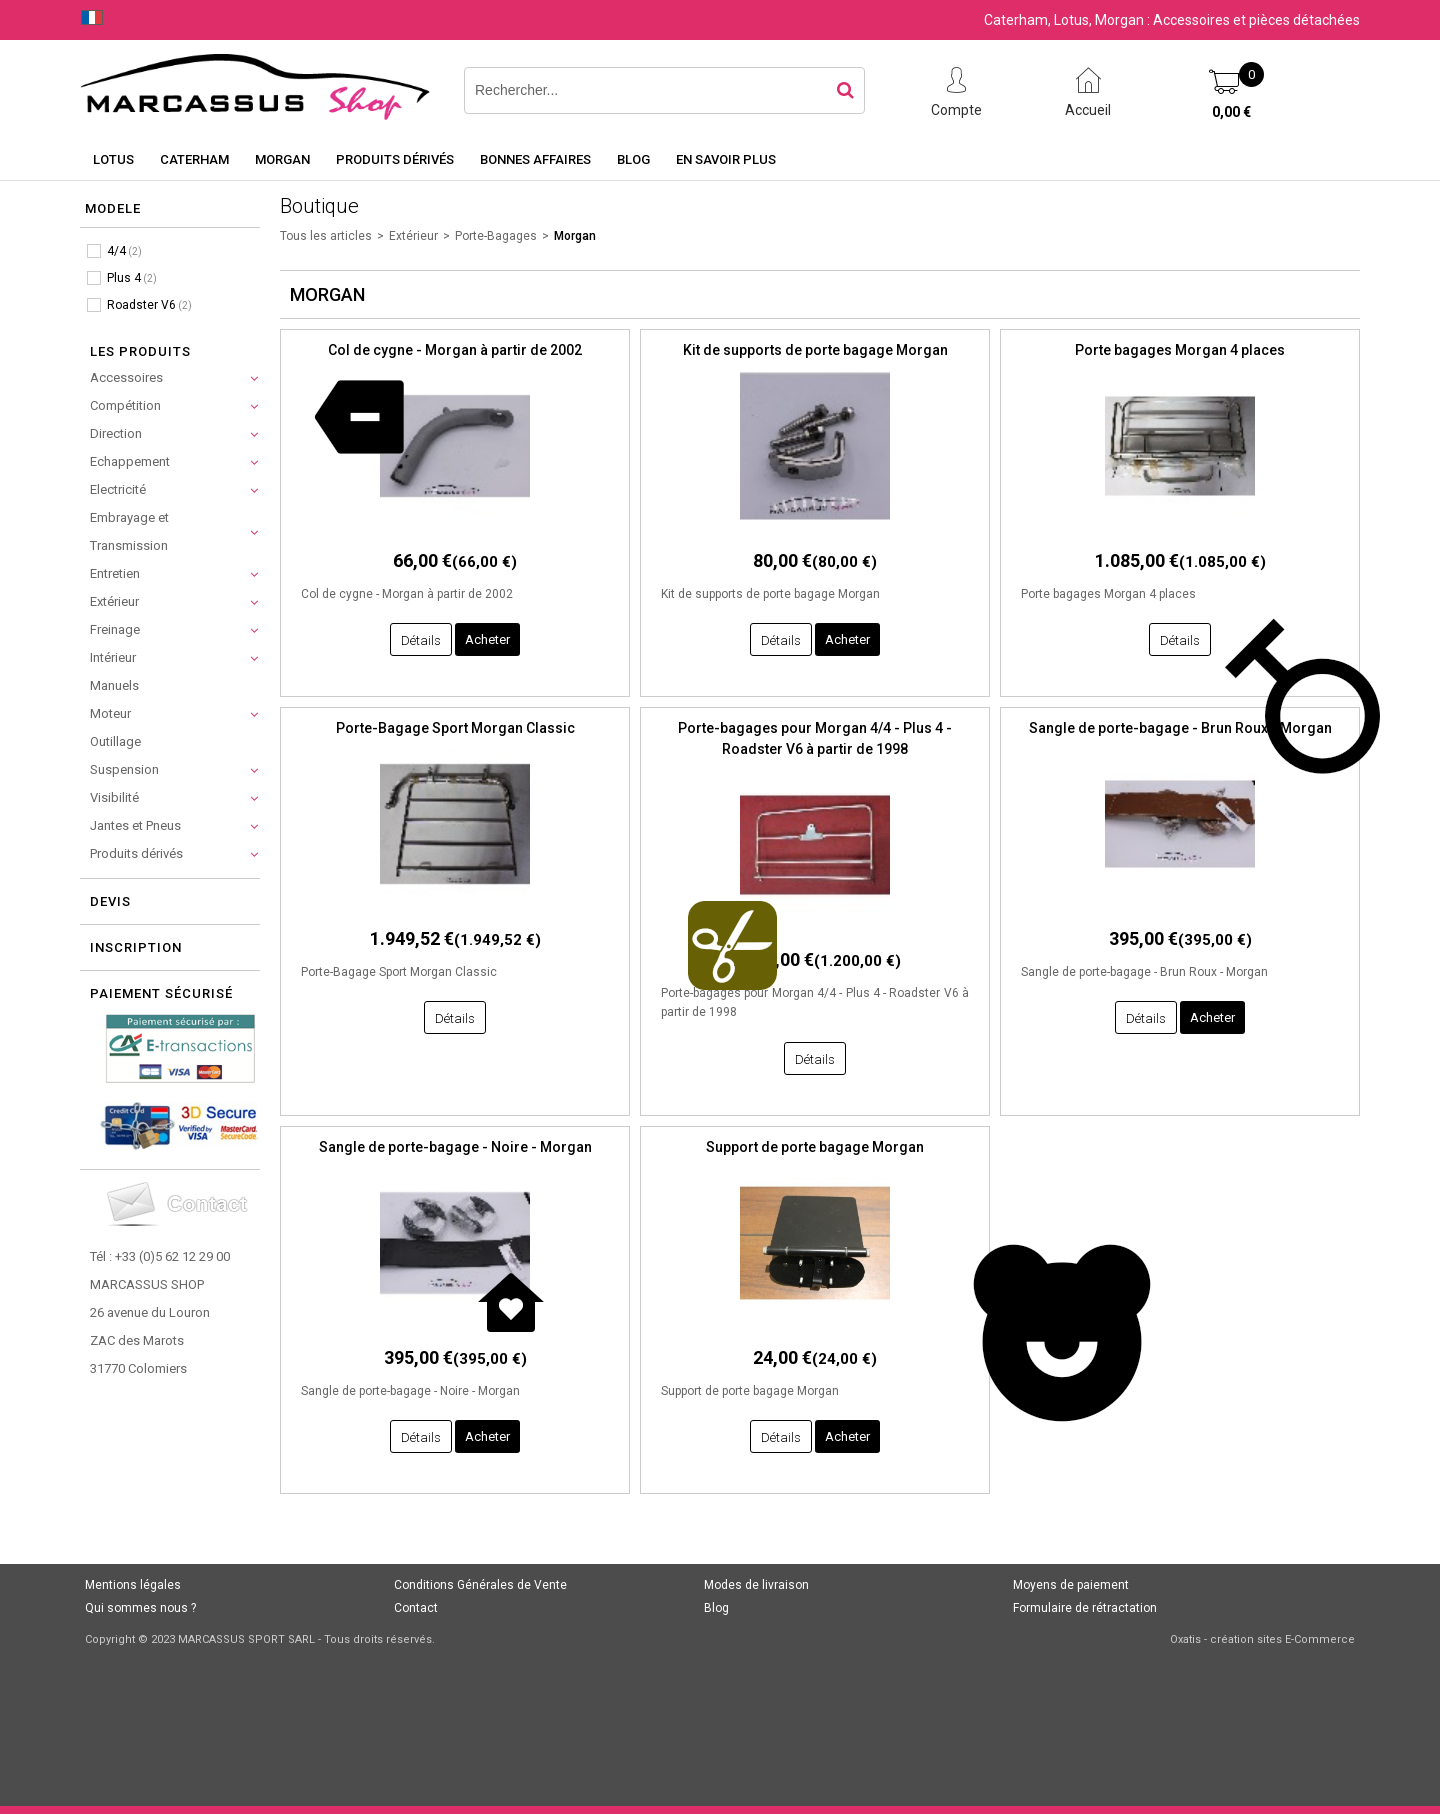 The image size is (1440, 1814). What do you see at coordinates (511, 1305) in the screenshot?
I see `access your favorite or loved home` at bounding box center [511, 1305].